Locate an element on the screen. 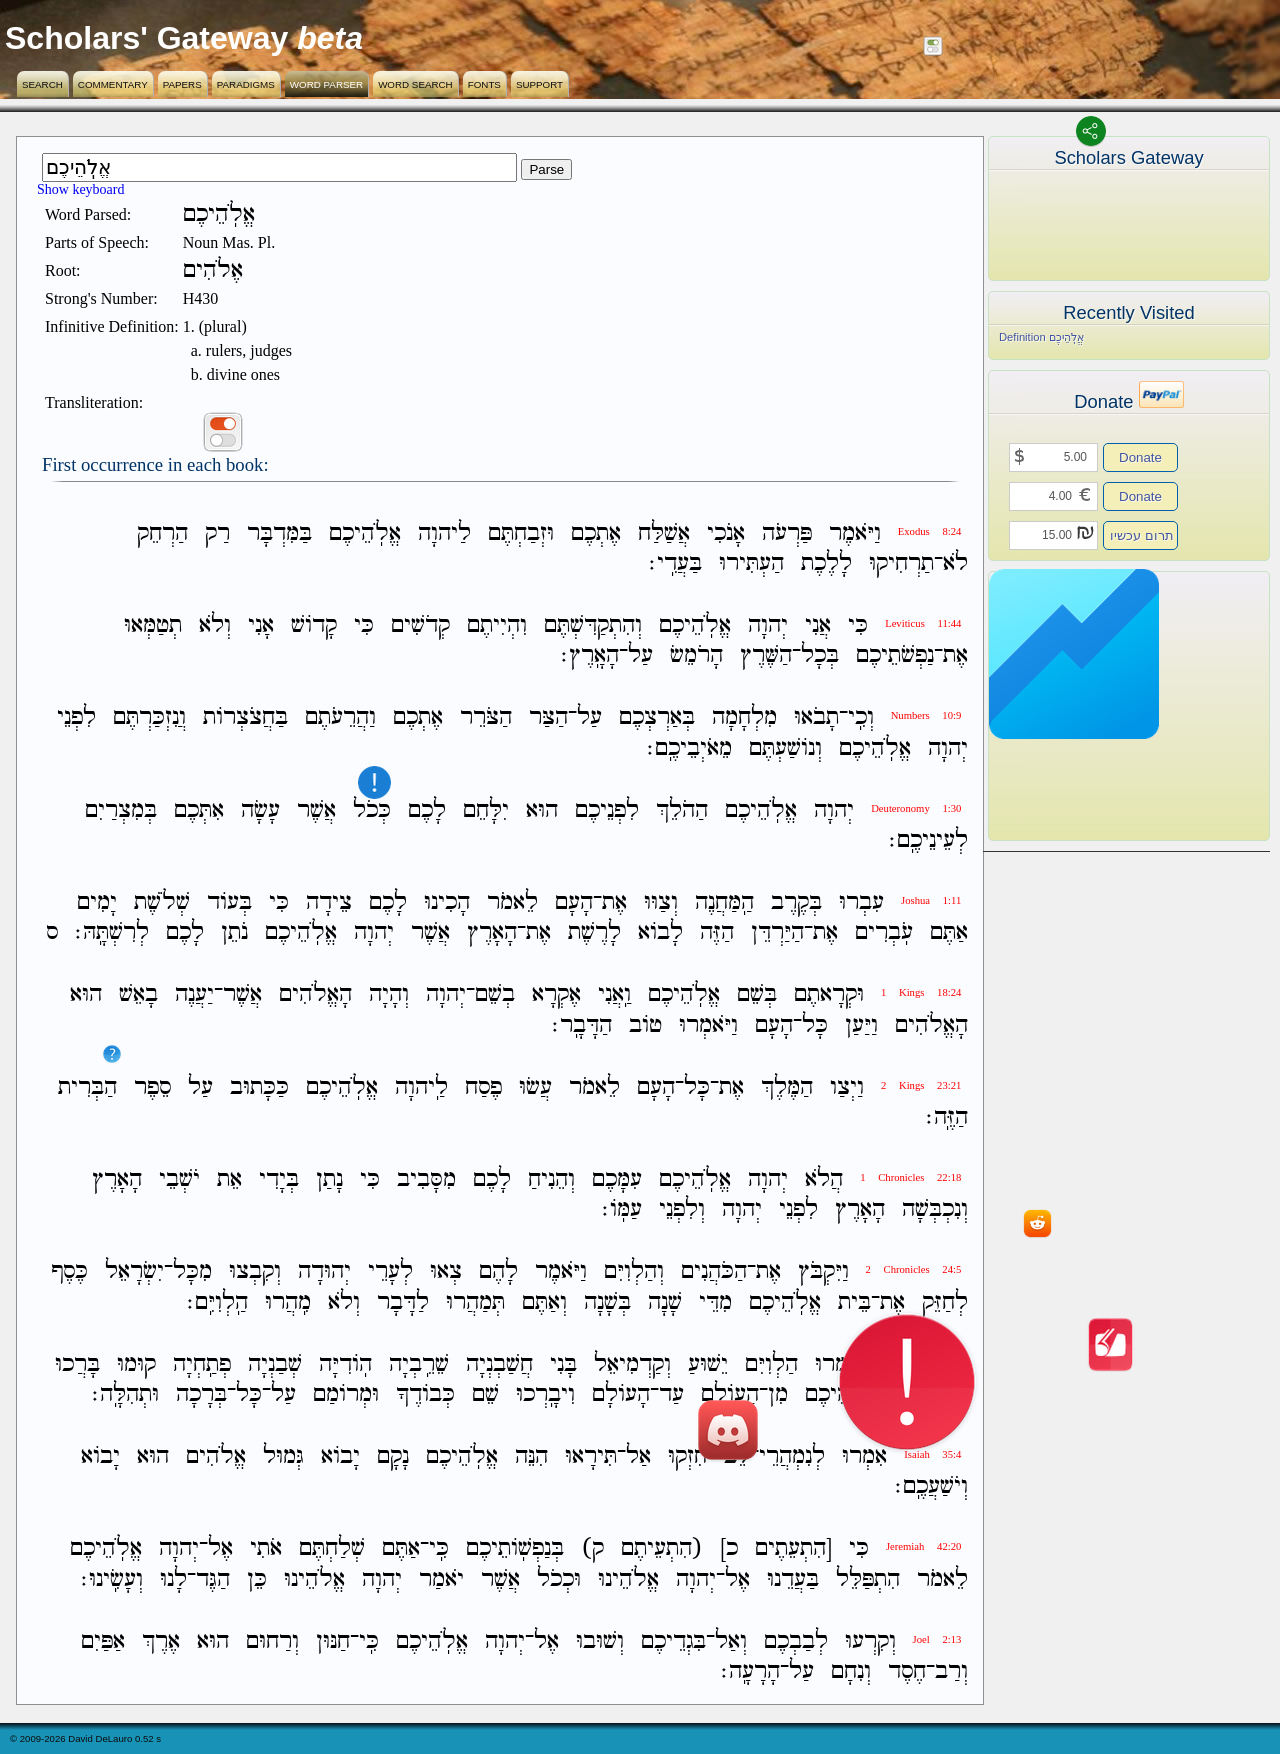 The image size is (1280, 1754). open the workbooks app for data analysis is located at coordinates (1074, 654).